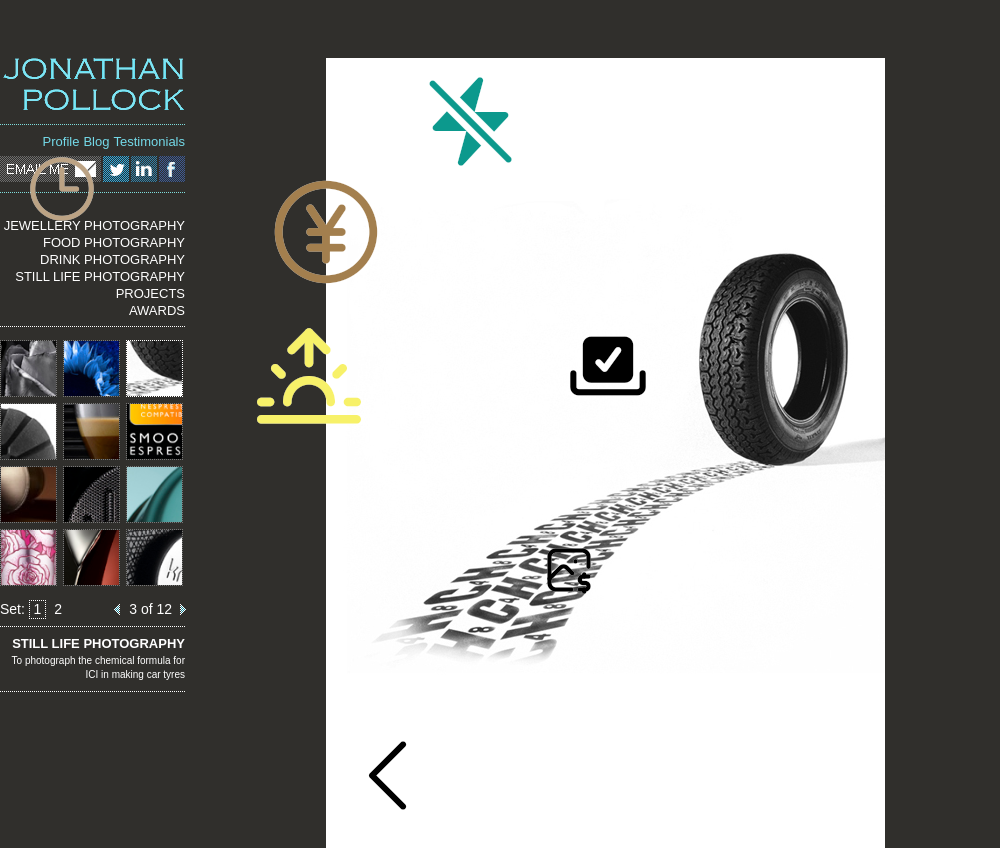 The image size is (1000, 848). I want to click on go back to the previous screen, so click(387, 775).